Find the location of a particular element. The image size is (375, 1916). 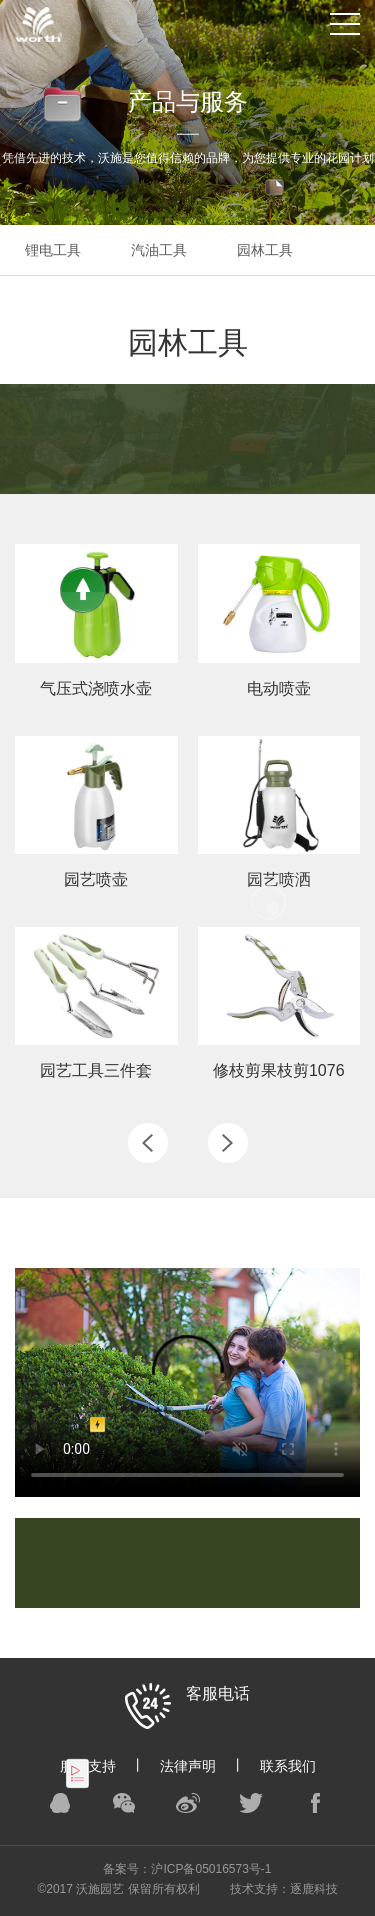

open file manager application is located at coordinates (62, 104).